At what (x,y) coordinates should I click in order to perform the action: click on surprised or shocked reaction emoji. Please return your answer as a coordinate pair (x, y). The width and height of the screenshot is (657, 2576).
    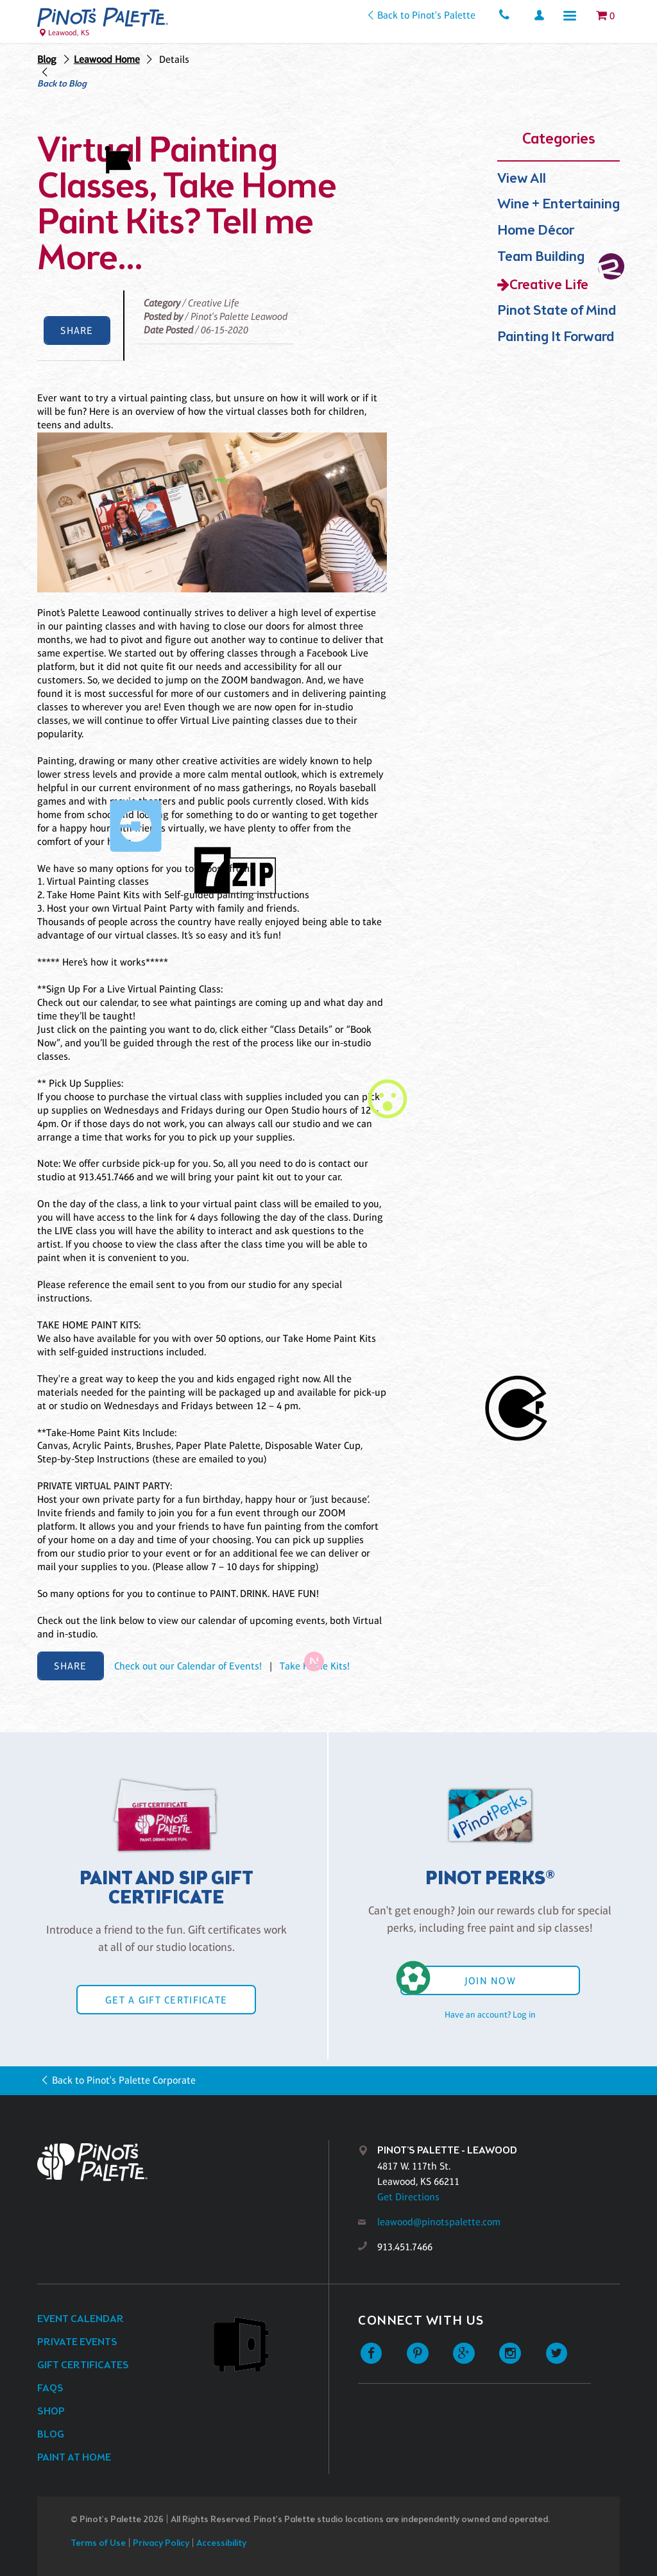
    Looking at the image, I should click on (388, 1099).